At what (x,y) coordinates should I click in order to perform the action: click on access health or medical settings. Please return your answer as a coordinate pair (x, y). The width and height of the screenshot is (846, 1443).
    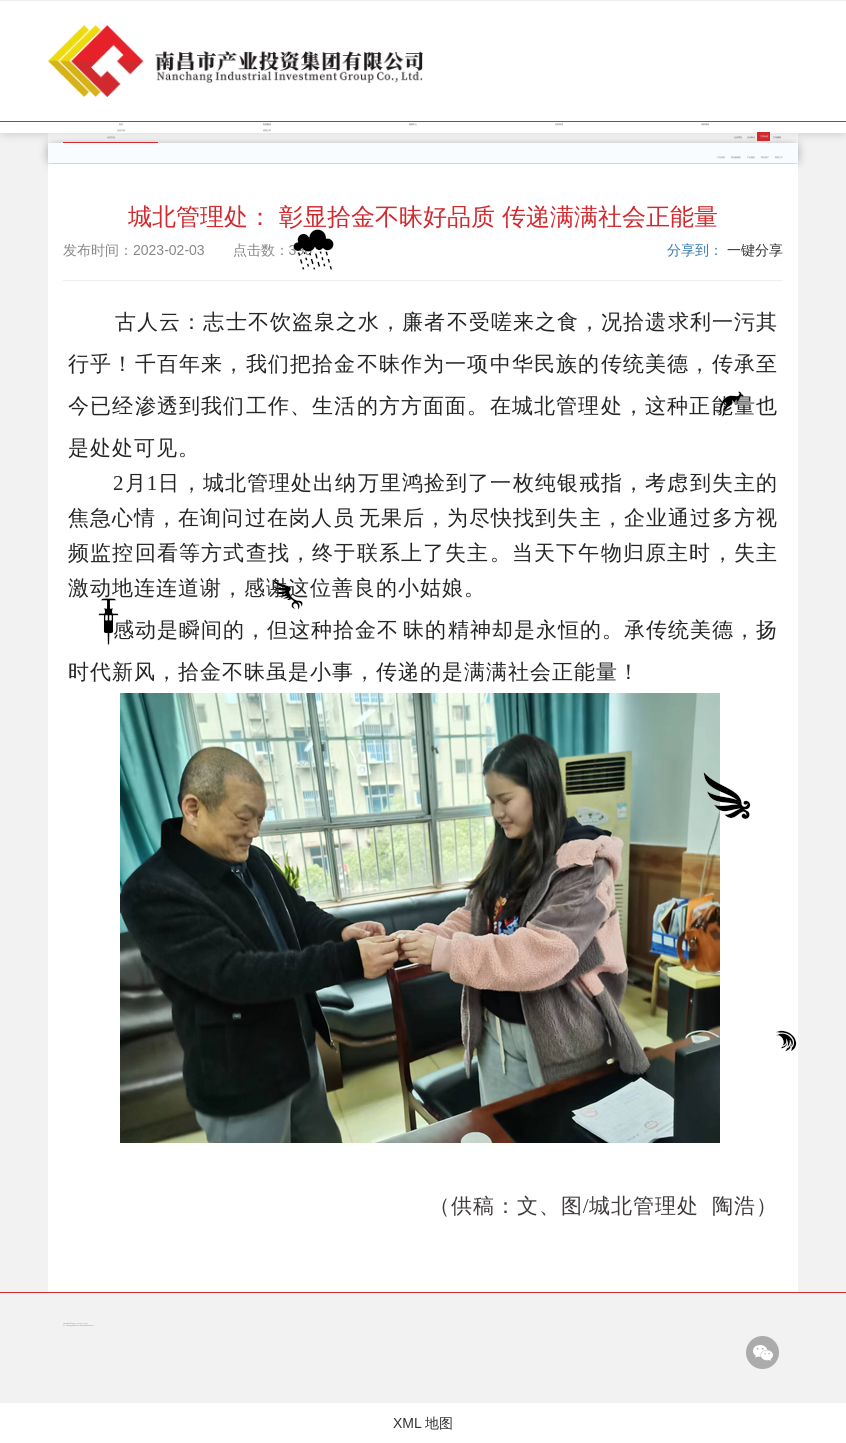
    Looking at the image, I should click on (108, 621).